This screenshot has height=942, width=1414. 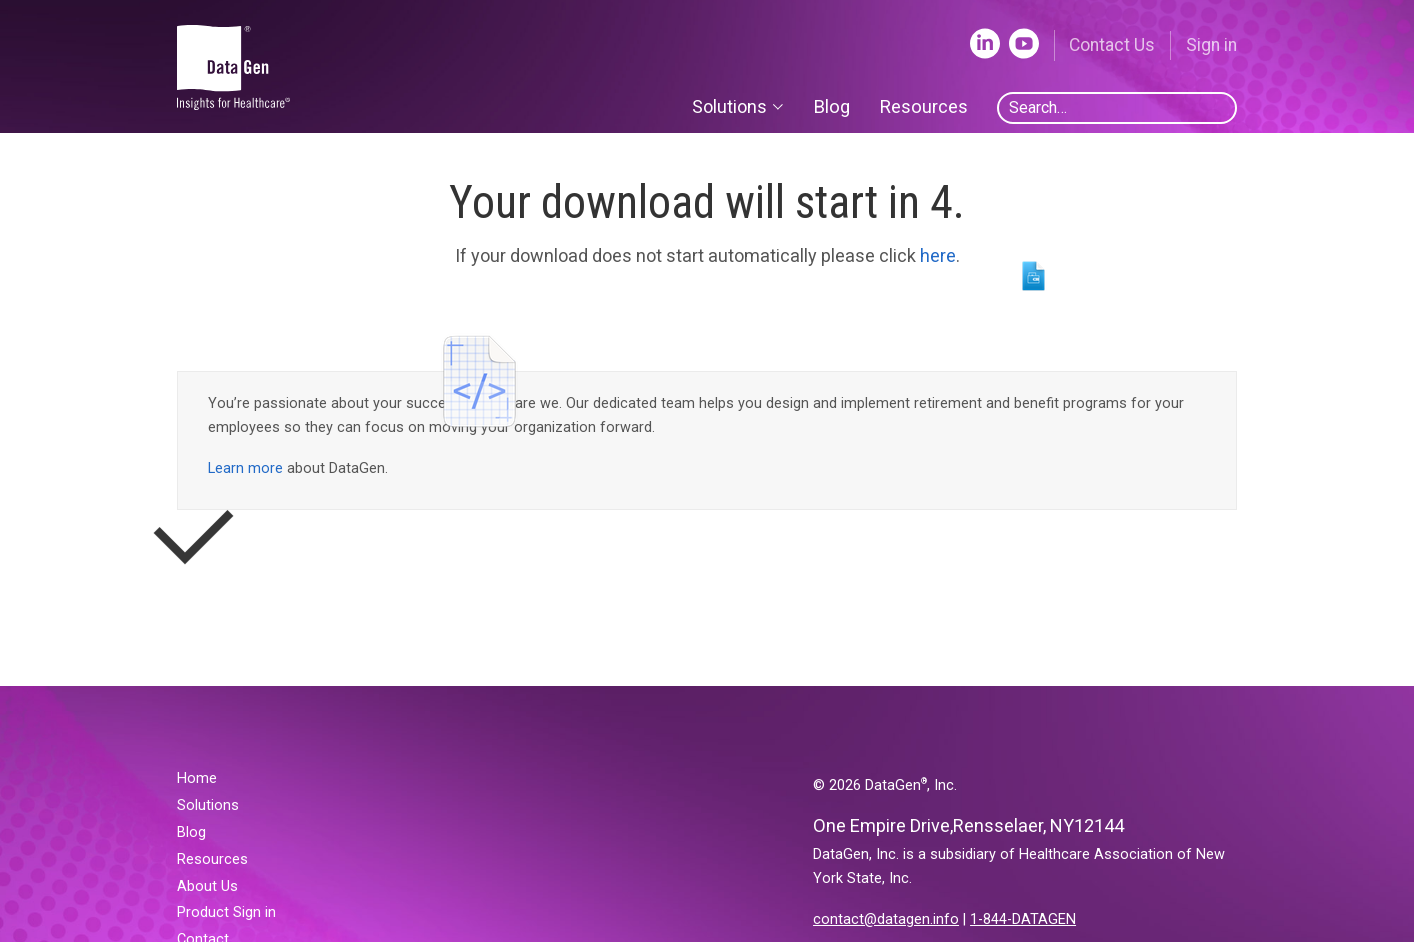 I want to click on an html template file, so click(x=479, y=381).